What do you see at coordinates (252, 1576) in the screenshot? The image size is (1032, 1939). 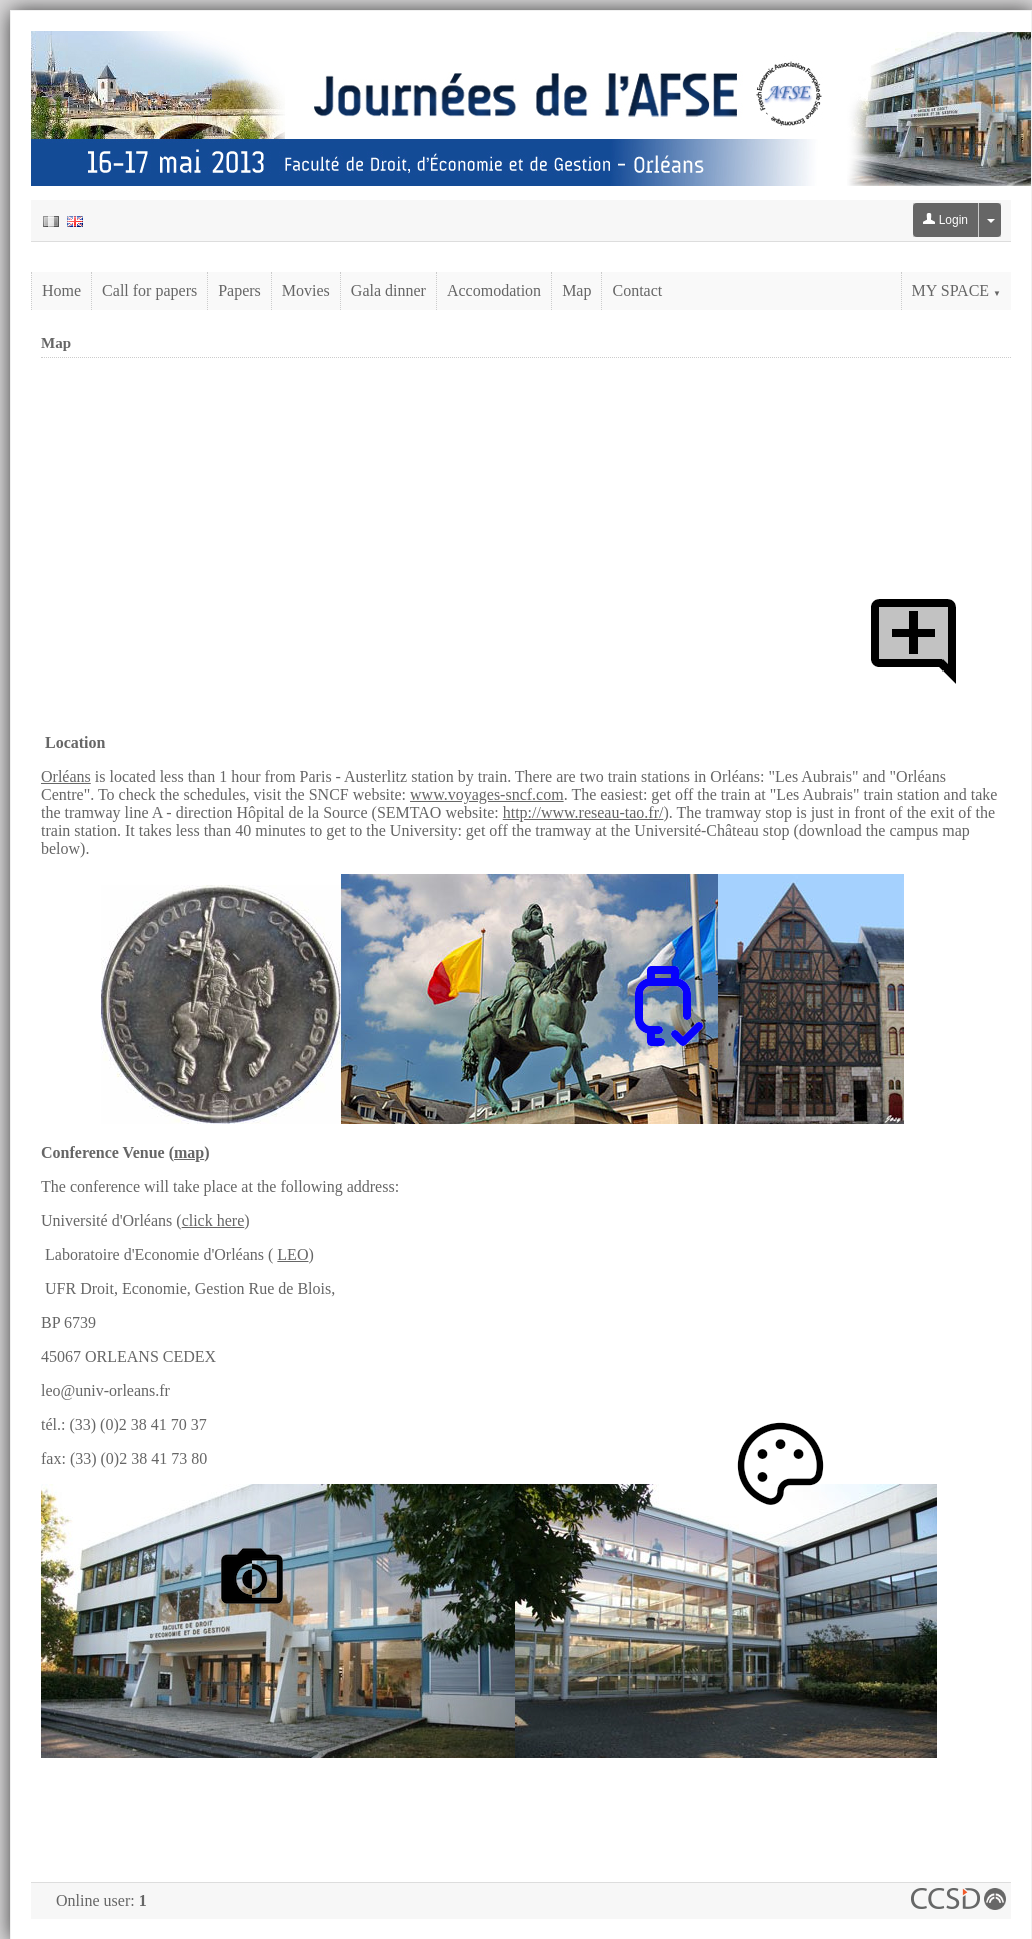 I see `apply black and white filter to photos` at bounding box center [252, 1576].